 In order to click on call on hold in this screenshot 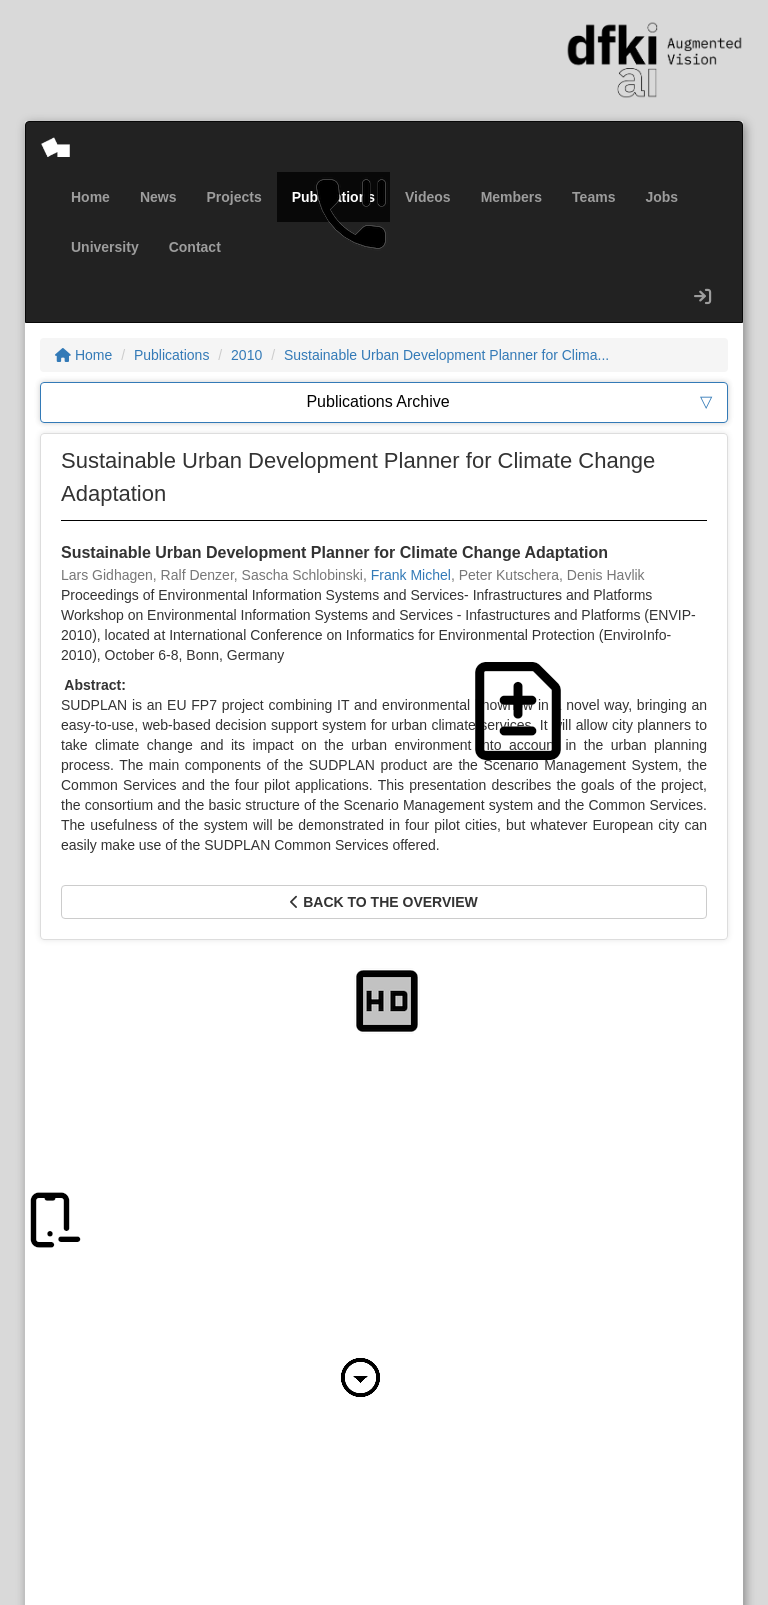, I will do `click(351, 214)`.